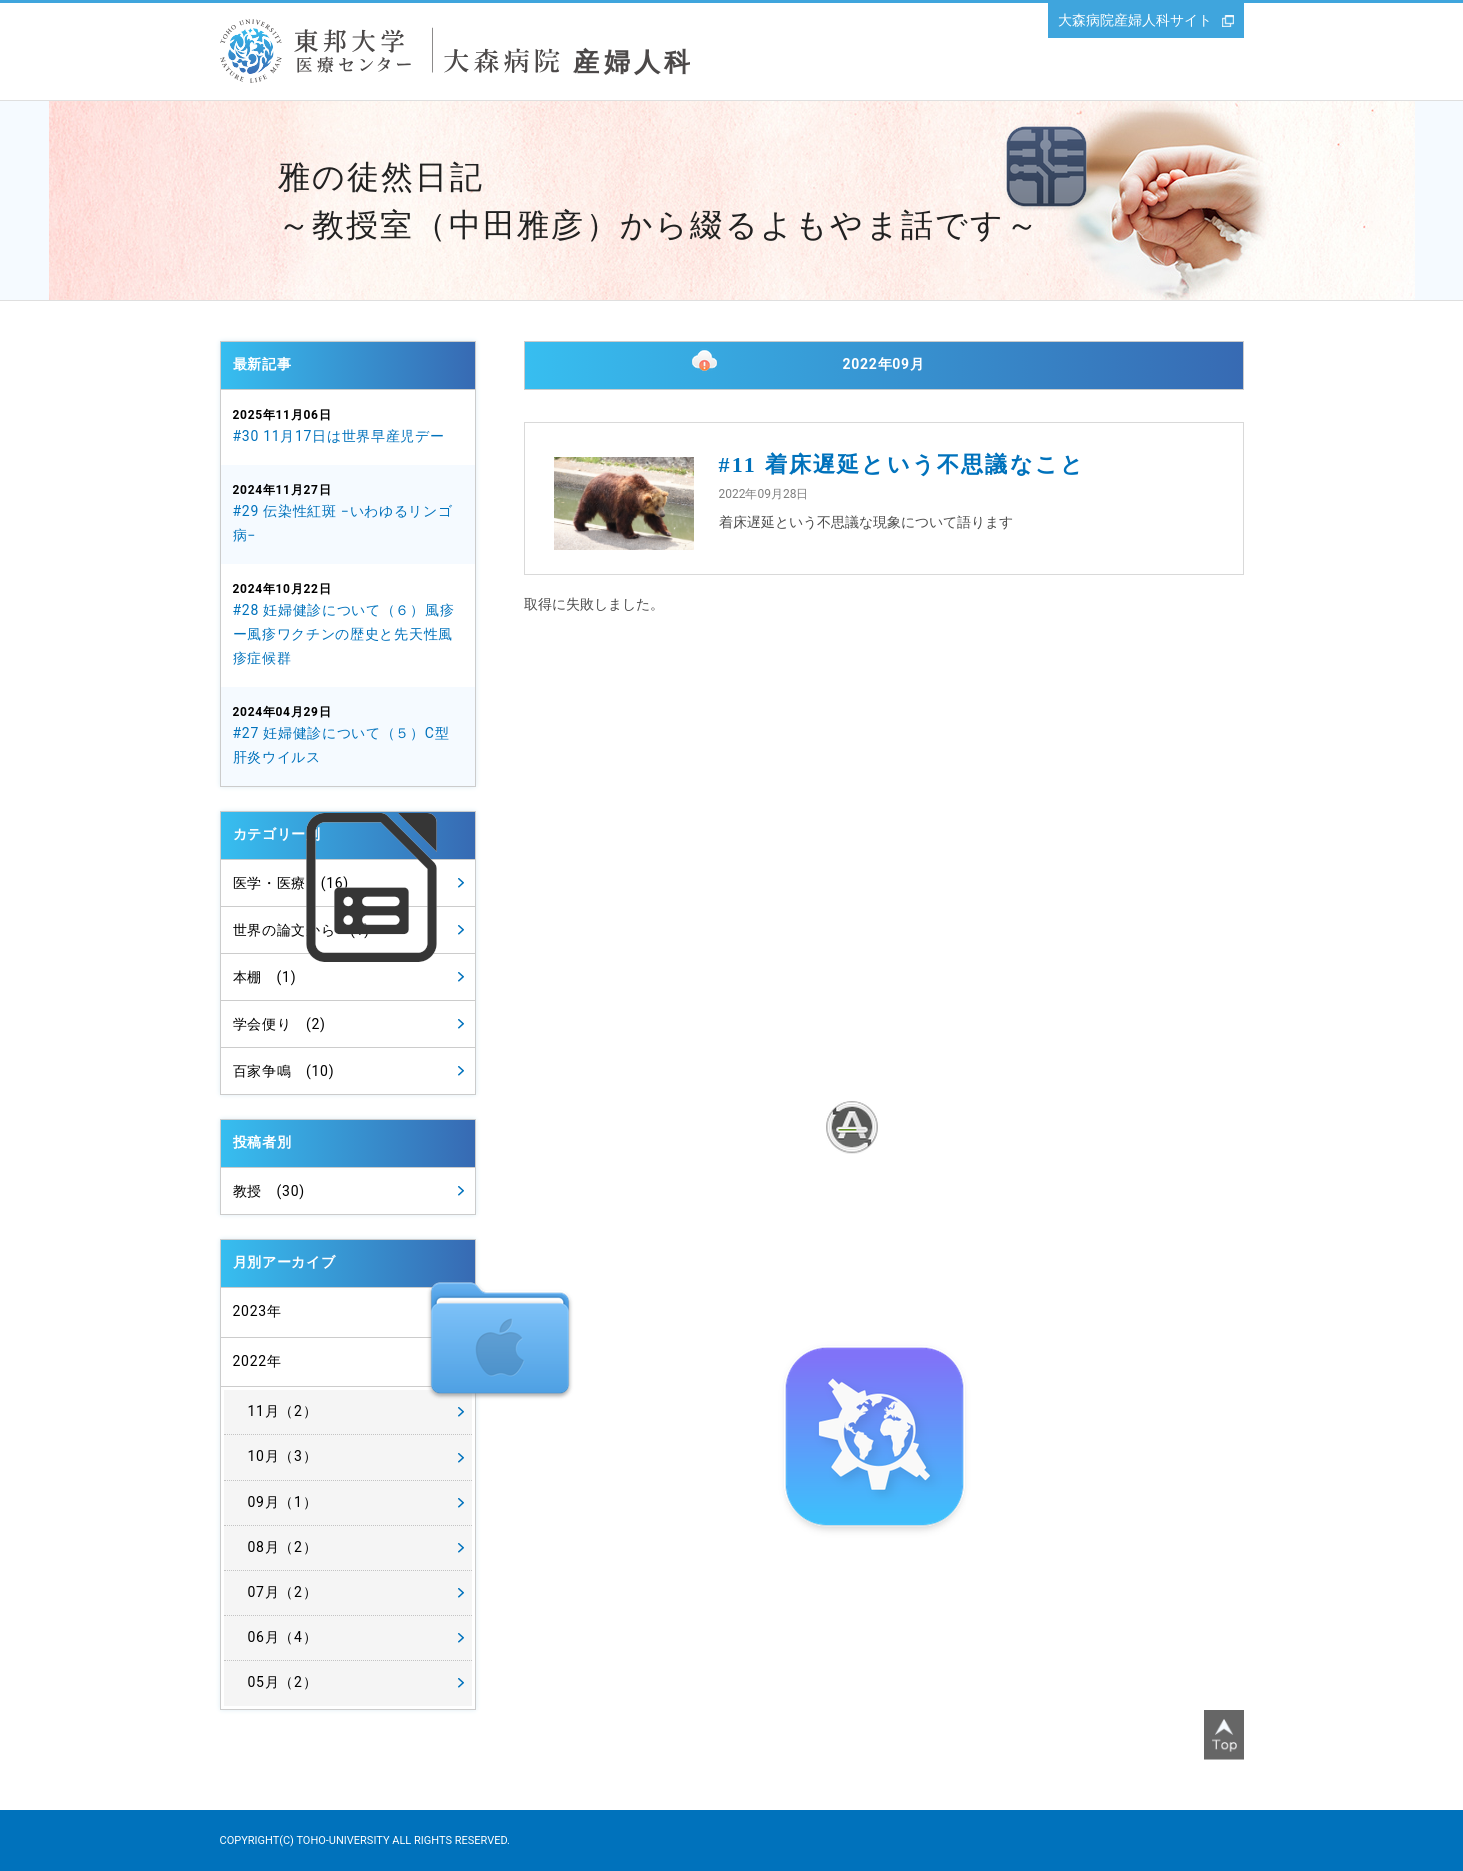  Describe the element at coordinates (371, 887) in the screenshot. I see `open LibreOffice Impress presentation software` at that location.